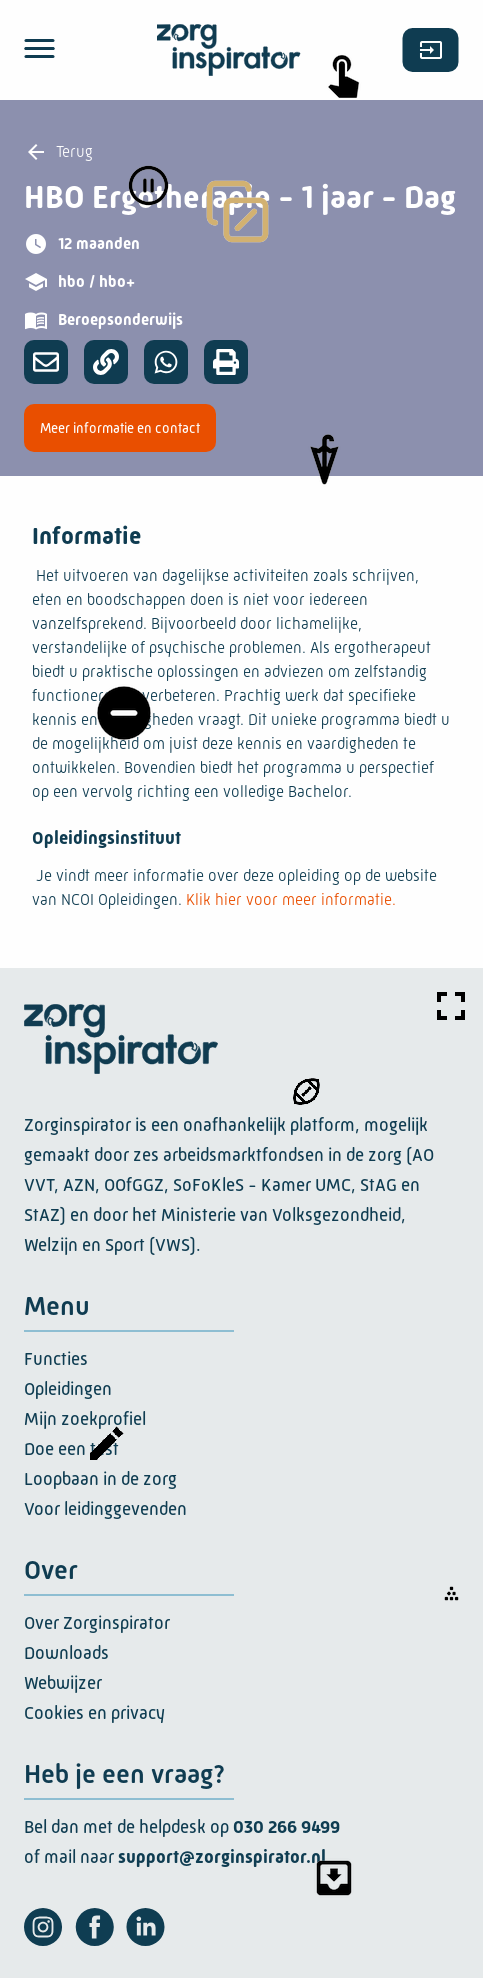 This screenshot has width=483, height=1978. Describe the element at coordinates (451, 1593) in the screenshot. I see `view stacked or layered resources` at that location.